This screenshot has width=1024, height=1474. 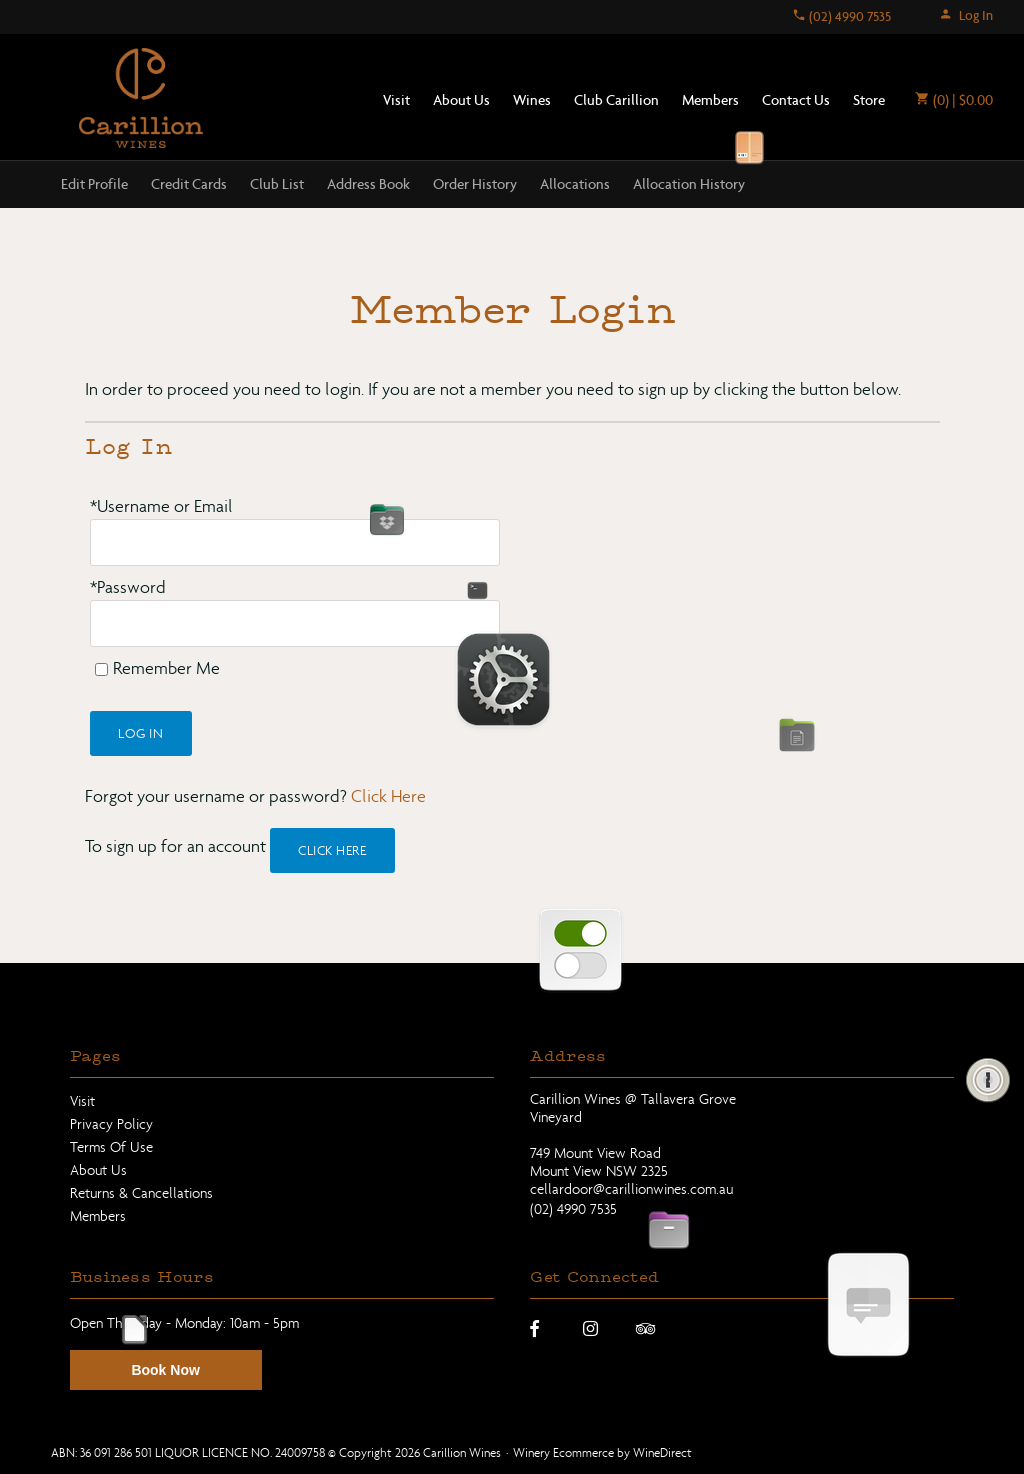 I want to click on open the passwords app, so click(x=988, y=1080).